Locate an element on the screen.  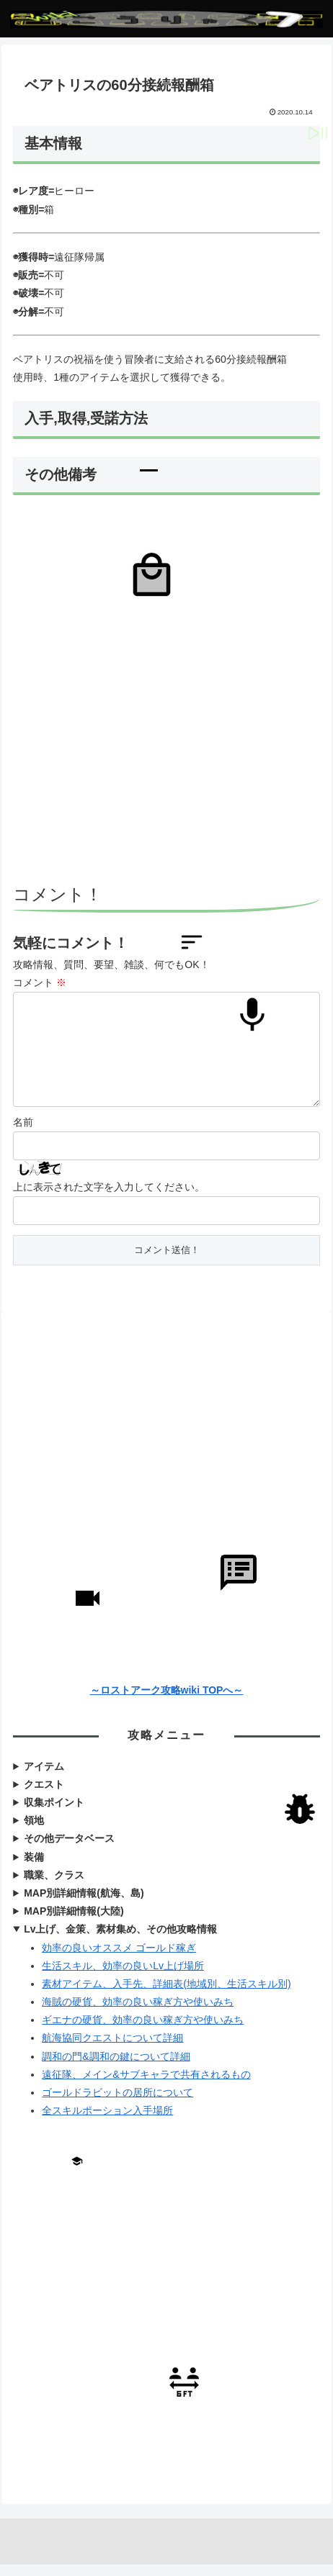
view speaker notes or presentation comments is located at coordinates (239, 1573).